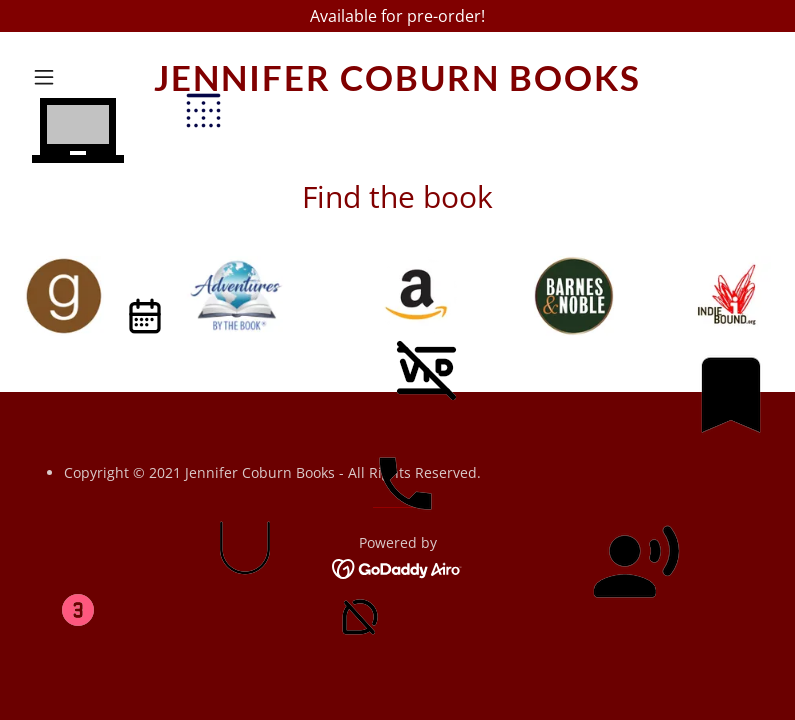  What do you see at coordinates (636, 562) in the screenshot?
I see `activate voice recording or dictation` at bounding box center [636, 562].